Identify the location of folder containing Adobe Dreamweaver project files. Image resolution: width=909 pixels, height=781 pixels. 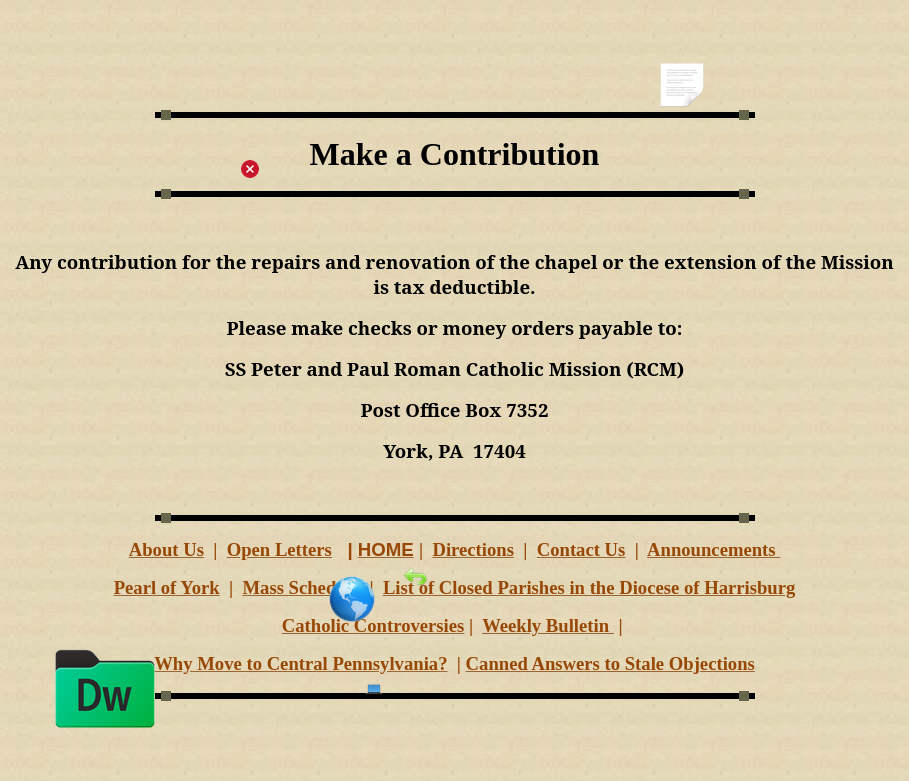
(104, 691).